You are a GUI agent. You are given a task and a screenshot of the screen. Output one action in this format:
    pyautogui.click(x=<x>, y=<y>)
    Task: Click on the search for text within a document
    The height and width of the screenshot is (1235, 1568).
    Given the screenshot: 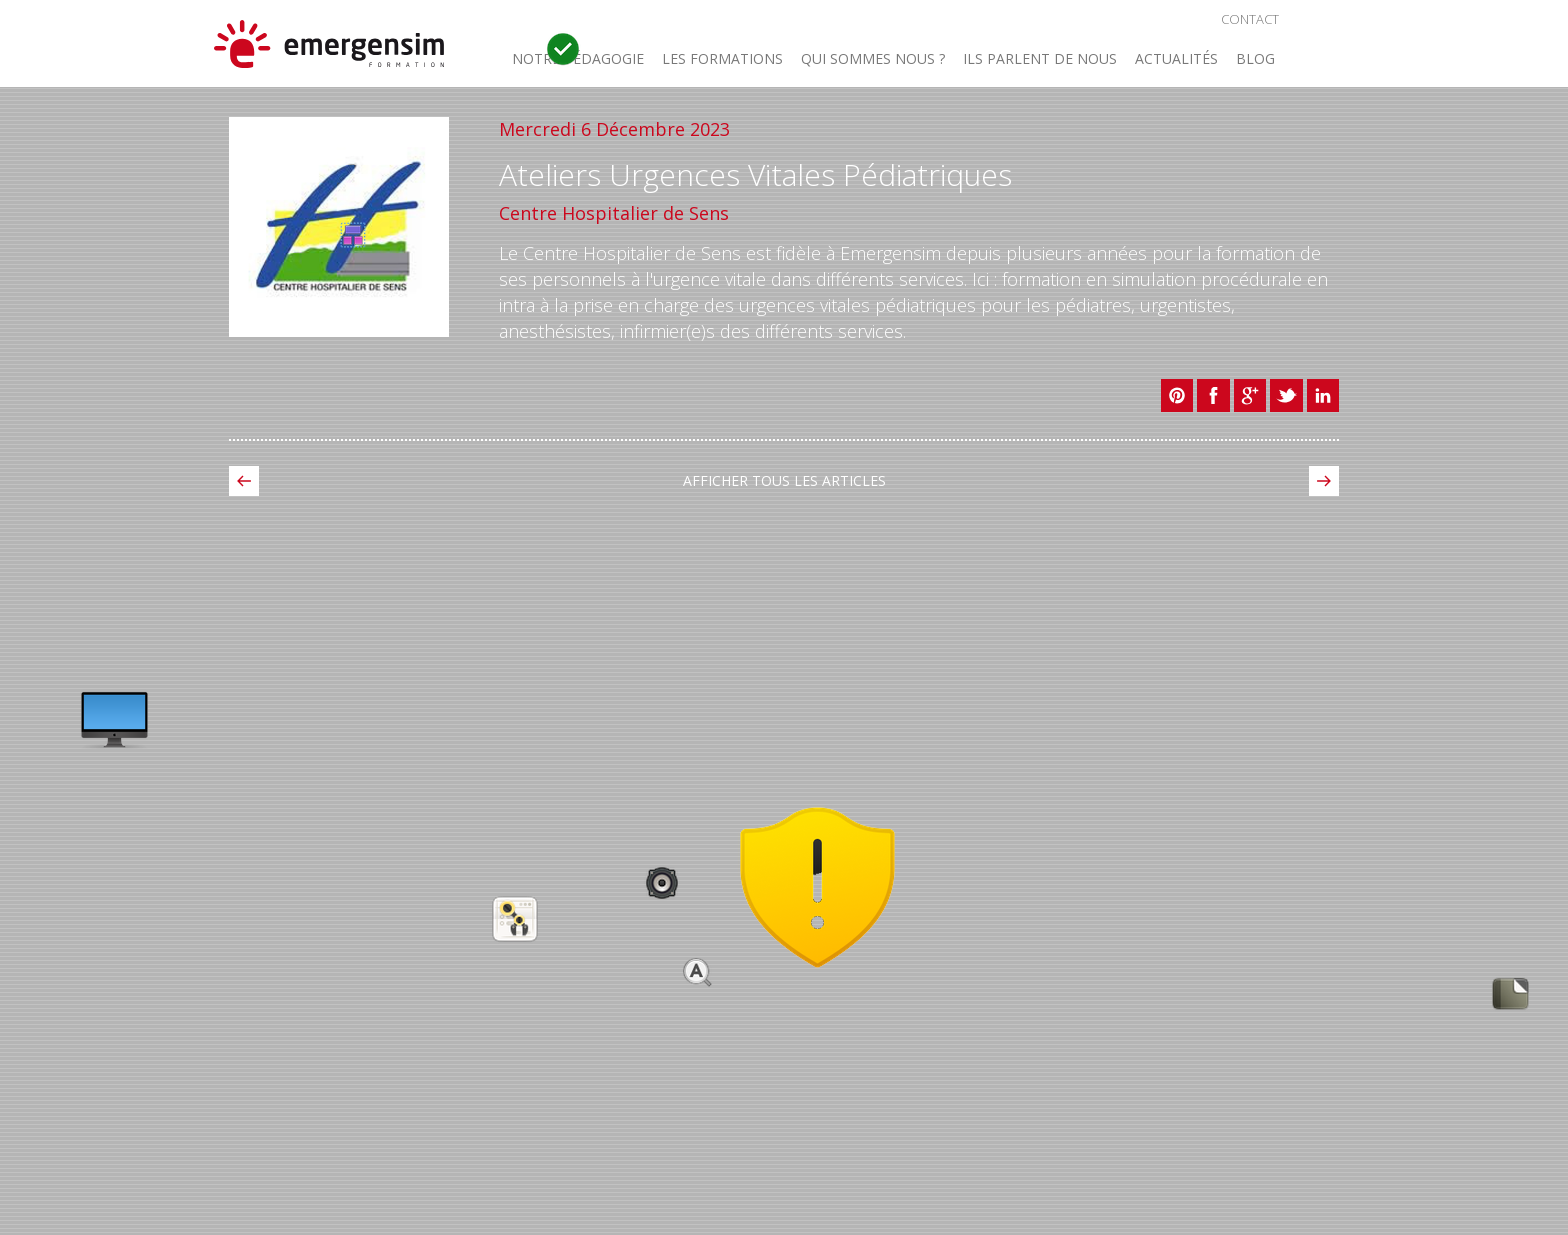 What is the action you would take?
    pyautogui.click(x=697, y=972)
    